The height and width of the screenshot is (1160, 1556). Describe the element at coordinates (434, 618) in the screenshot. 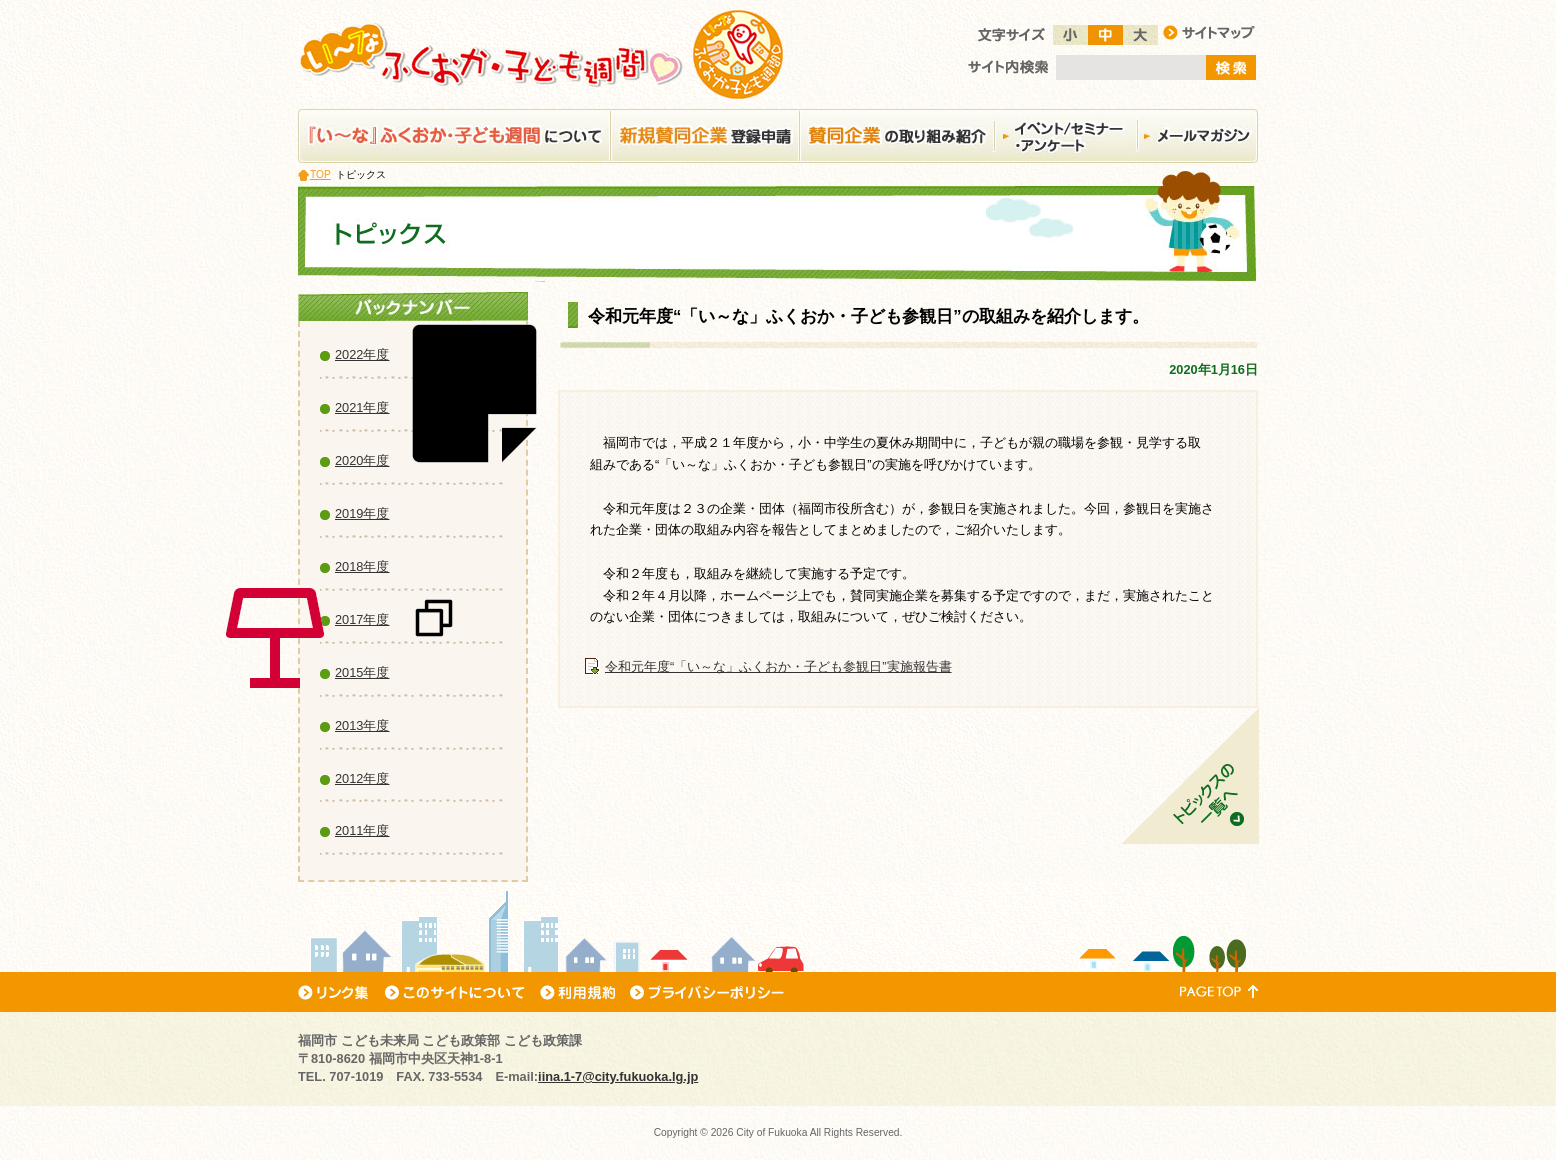

I see `view multiple unchecked items or tasks` at that location.